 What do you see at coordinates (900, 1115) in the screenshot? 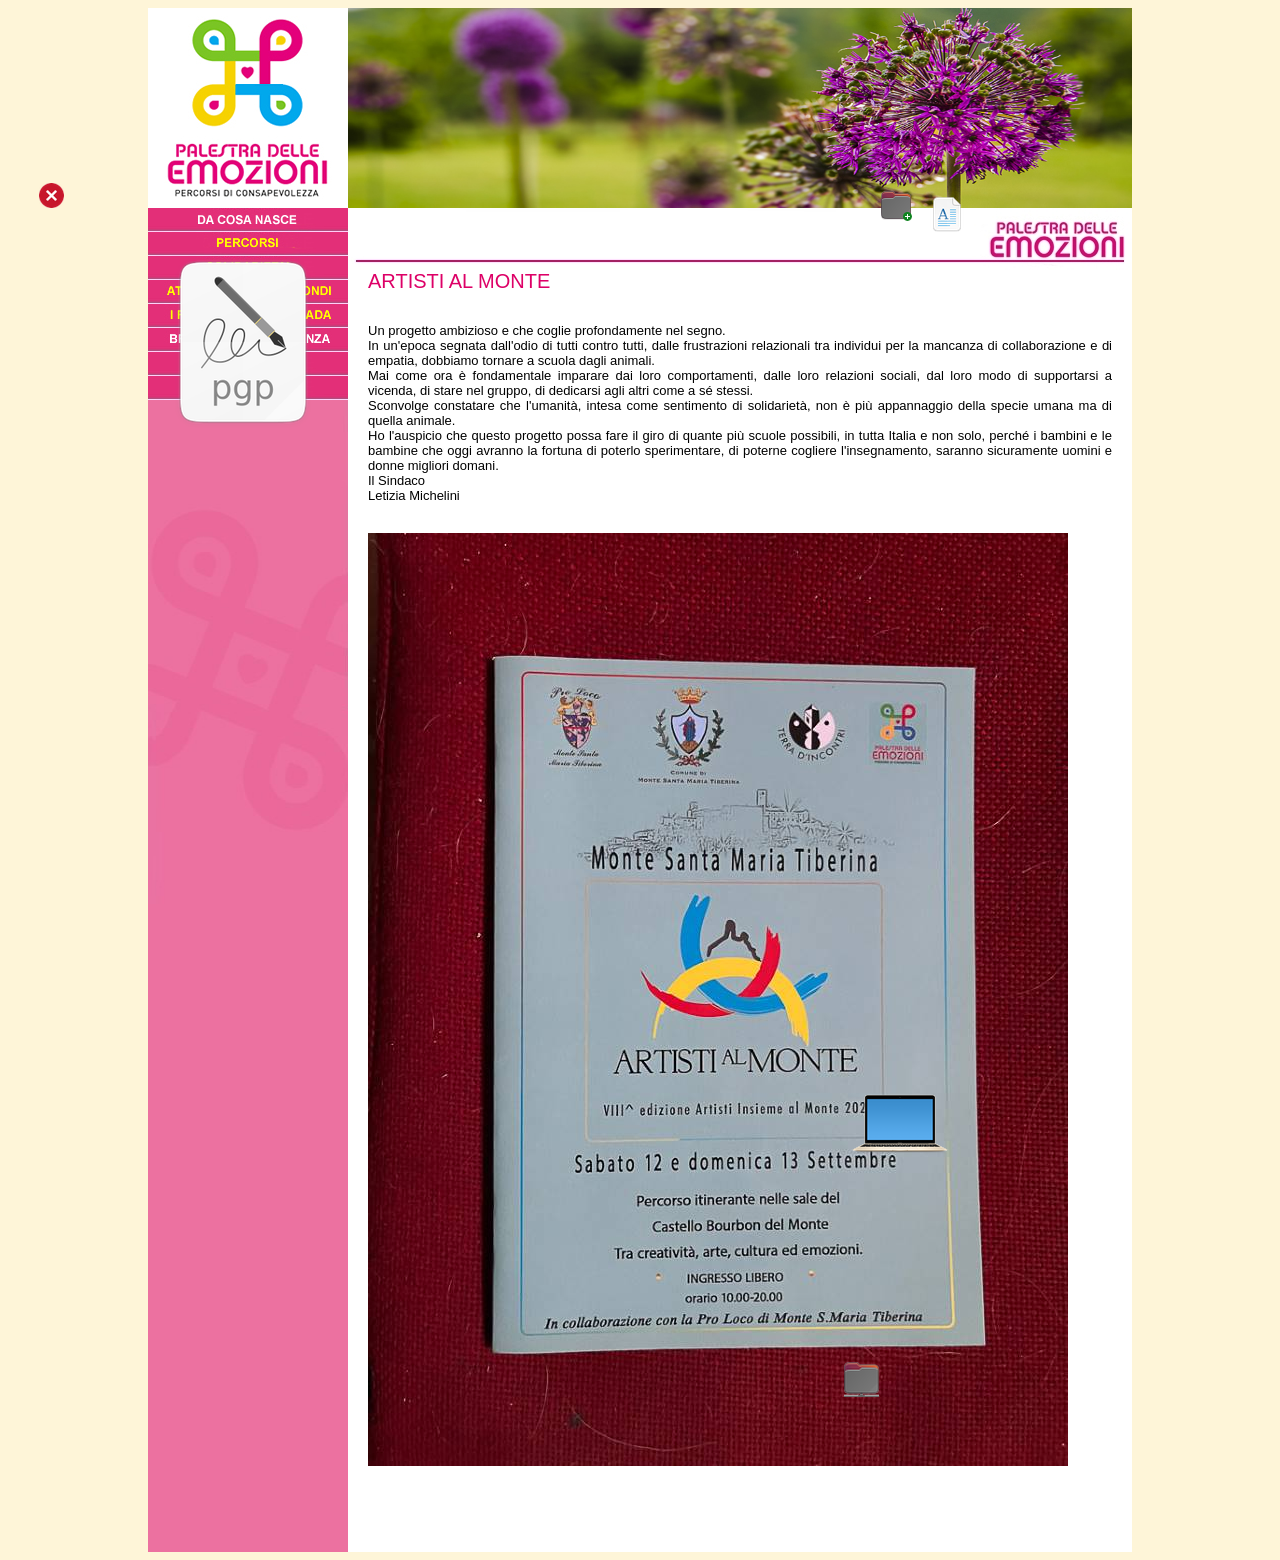
I see `represents a macbook device in system settings` at bounding box center [900, 1115].